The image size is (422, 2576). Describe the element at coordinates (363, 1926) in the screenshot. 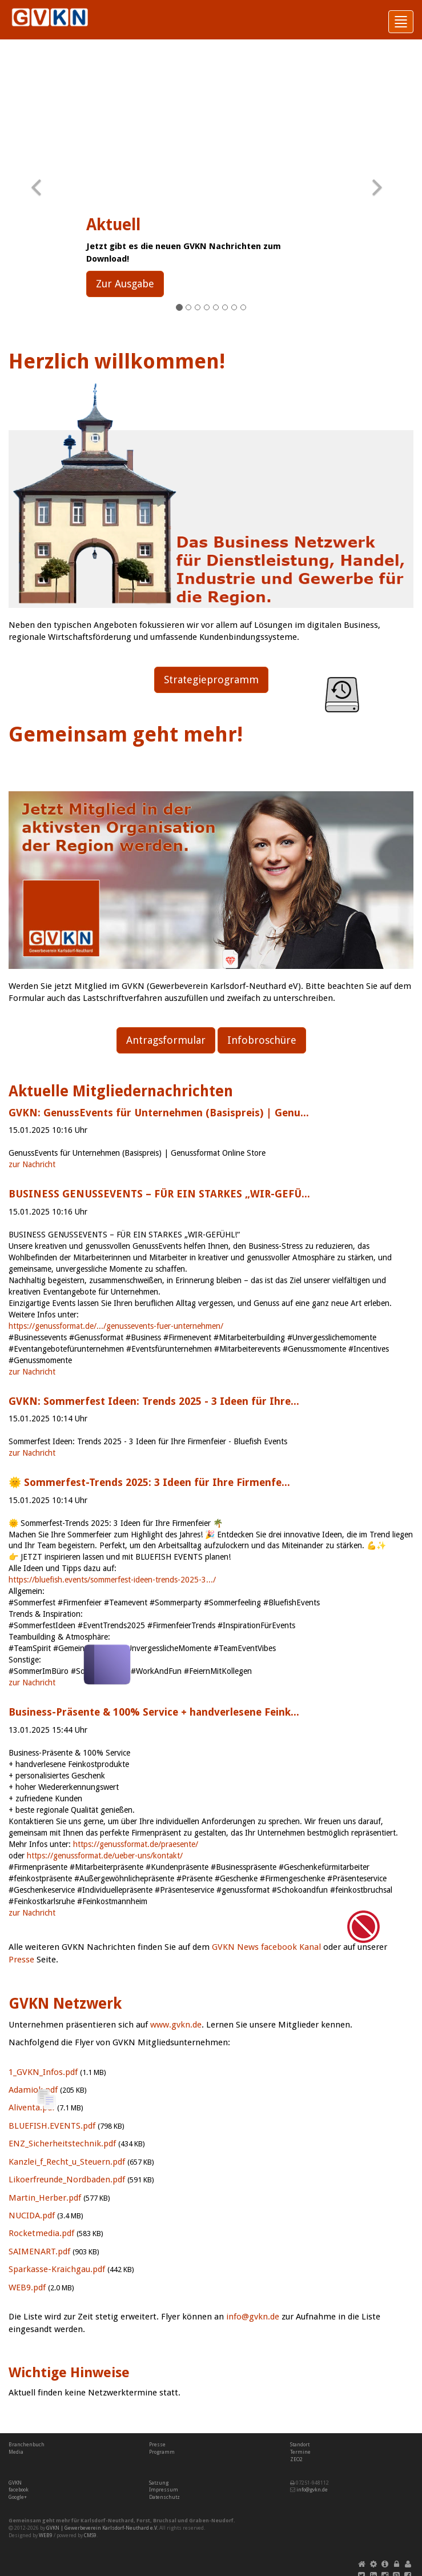

I see `delete selected item` at that location.